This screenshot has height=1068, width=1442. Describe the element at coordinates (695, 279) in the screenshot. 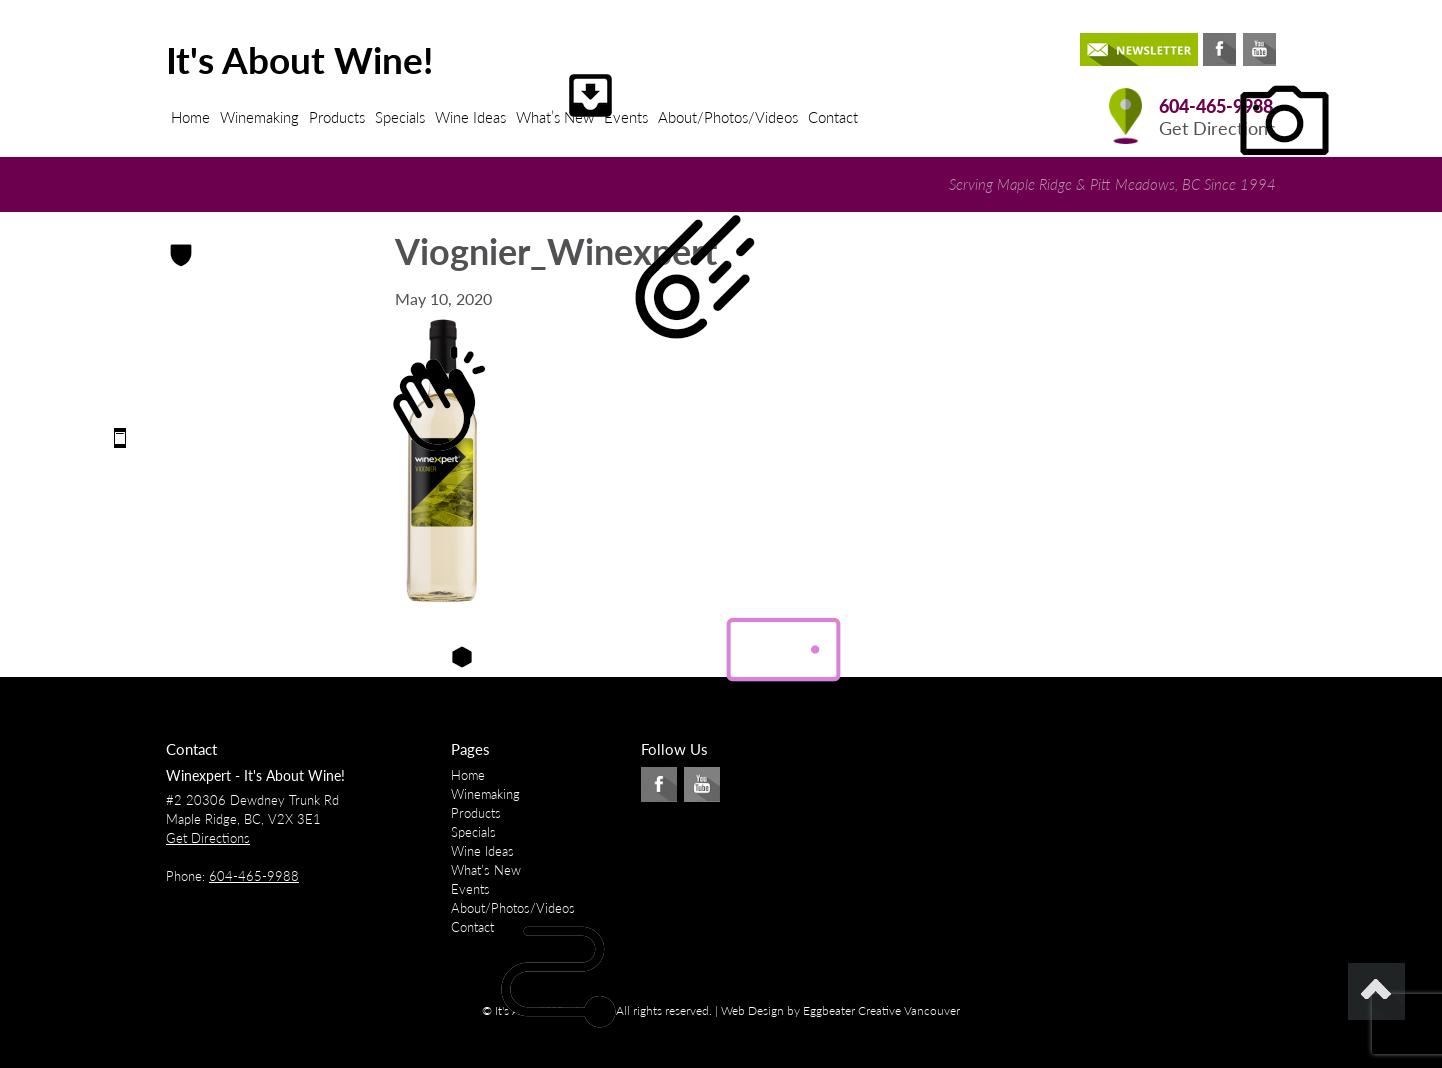

I see `indicates a trending or viral item` at that location.